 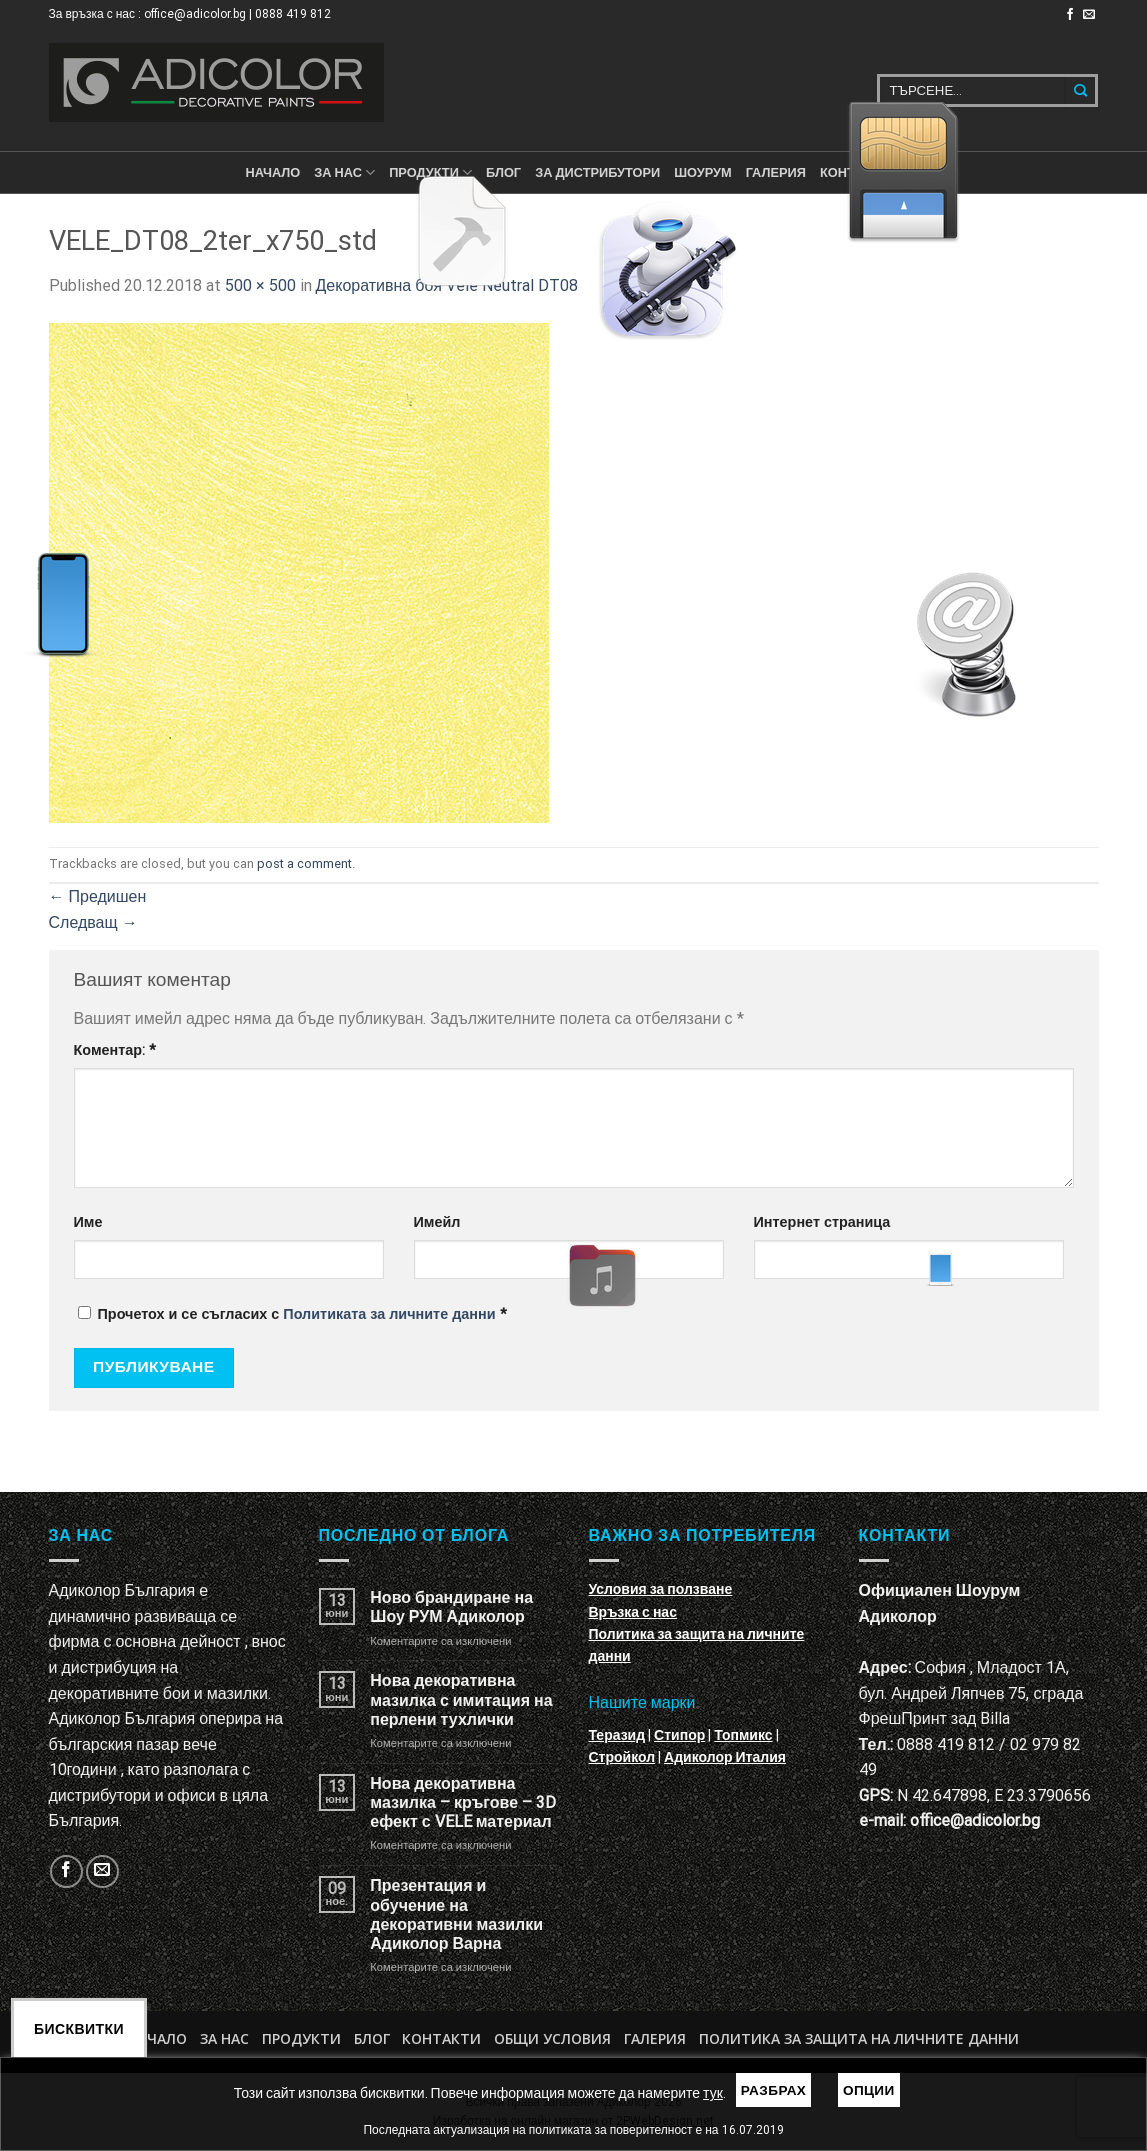 I want to click on makefile document used for build automation, so click(x=462, y=231).